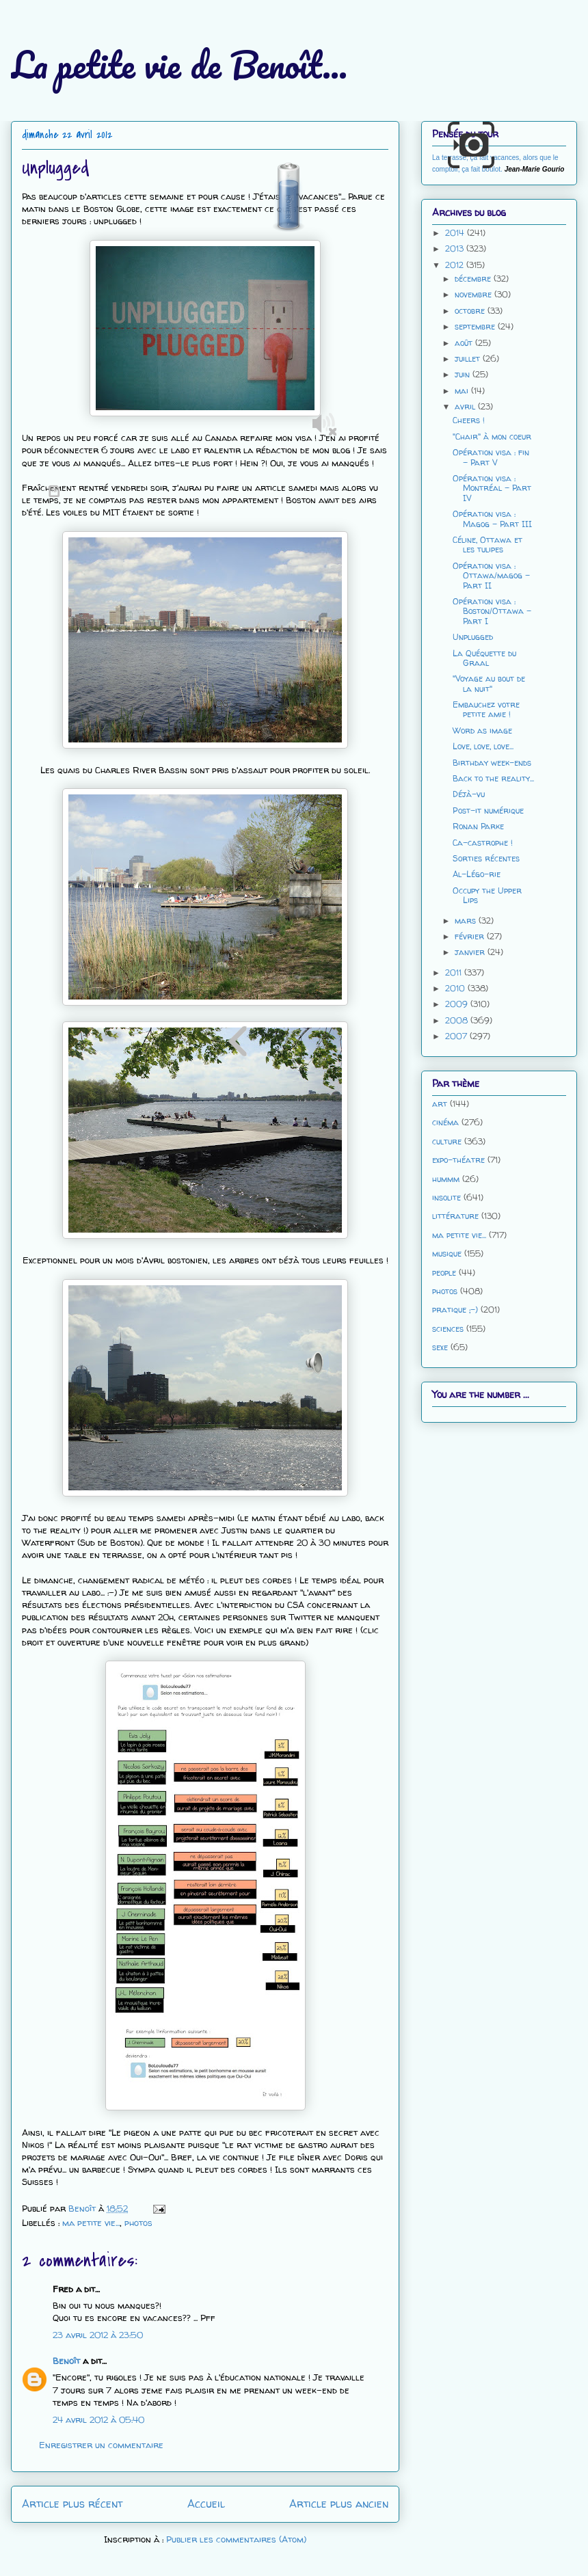  I want to click on volume is set to high, so click(317, 1363).